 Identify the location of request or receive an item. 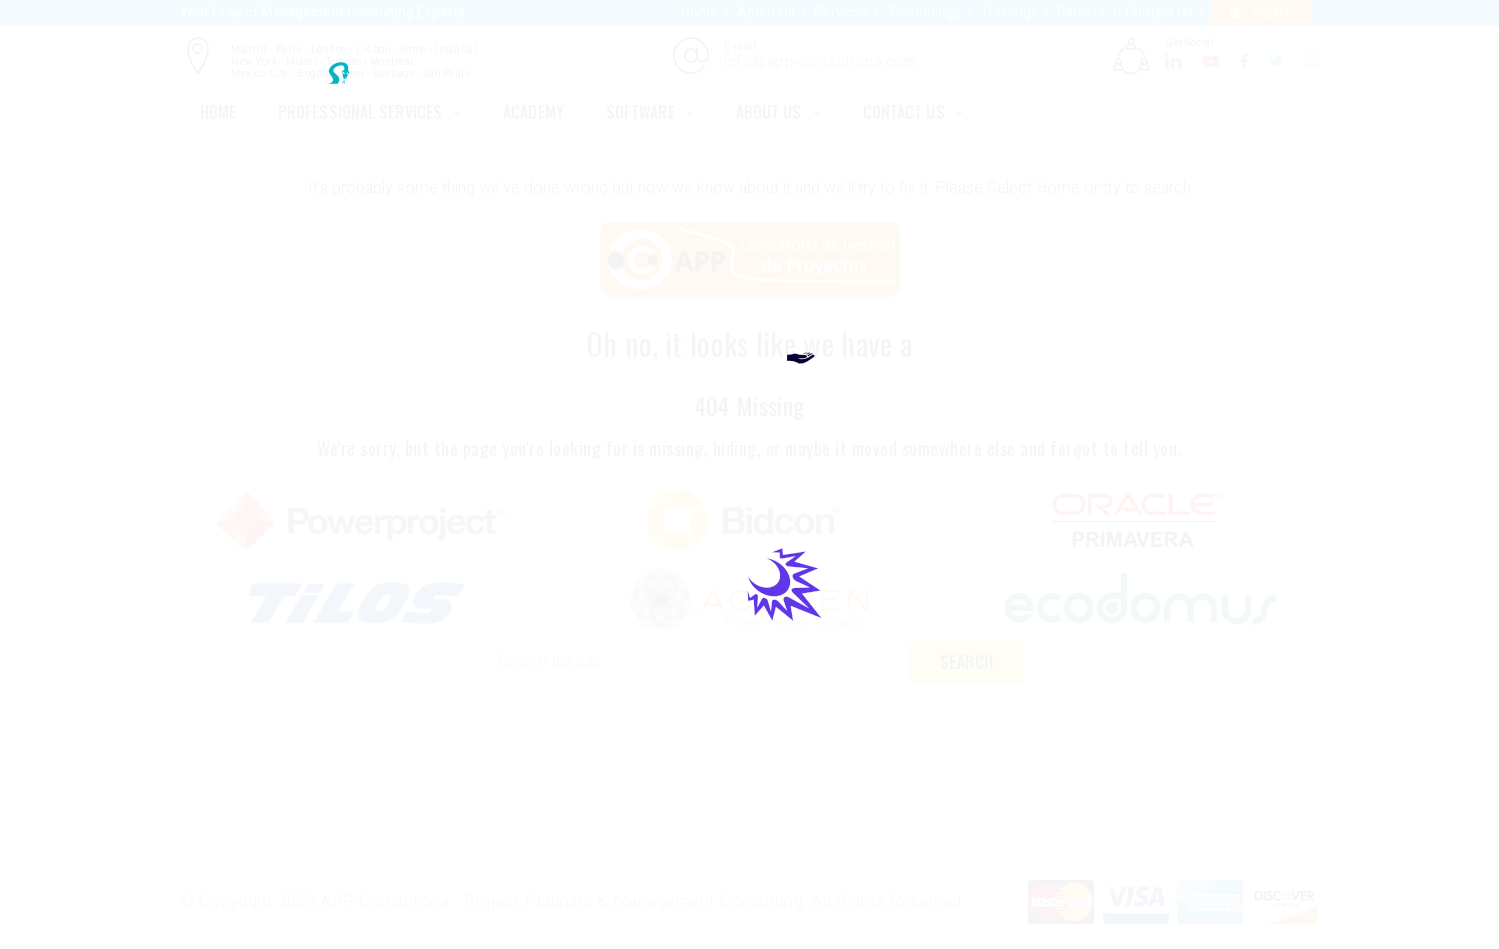
(801, 358).